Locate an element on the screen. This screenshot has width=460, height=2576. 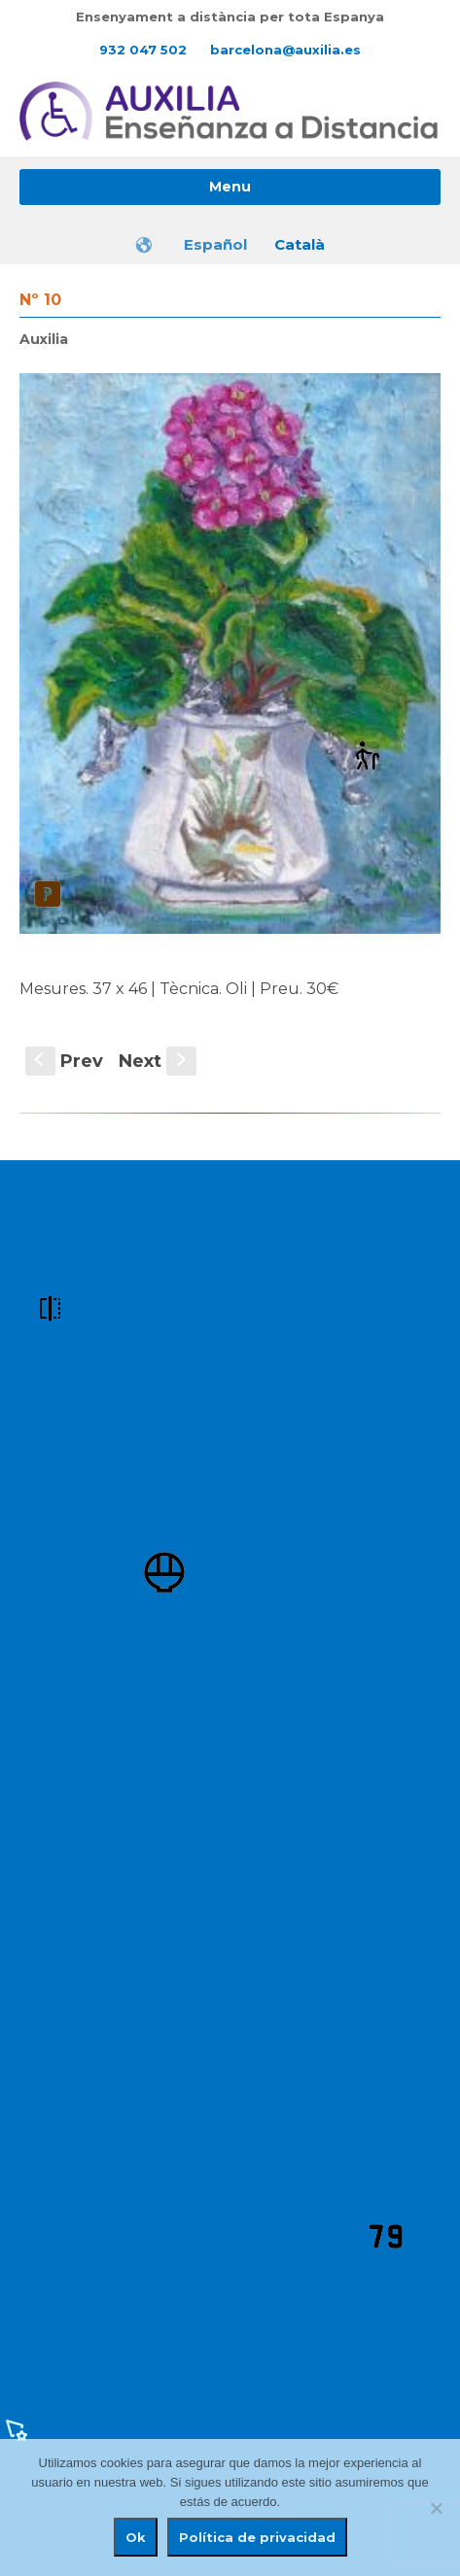
indicates item number 79 in a list or sequence is located at coordinates (385, 2236).